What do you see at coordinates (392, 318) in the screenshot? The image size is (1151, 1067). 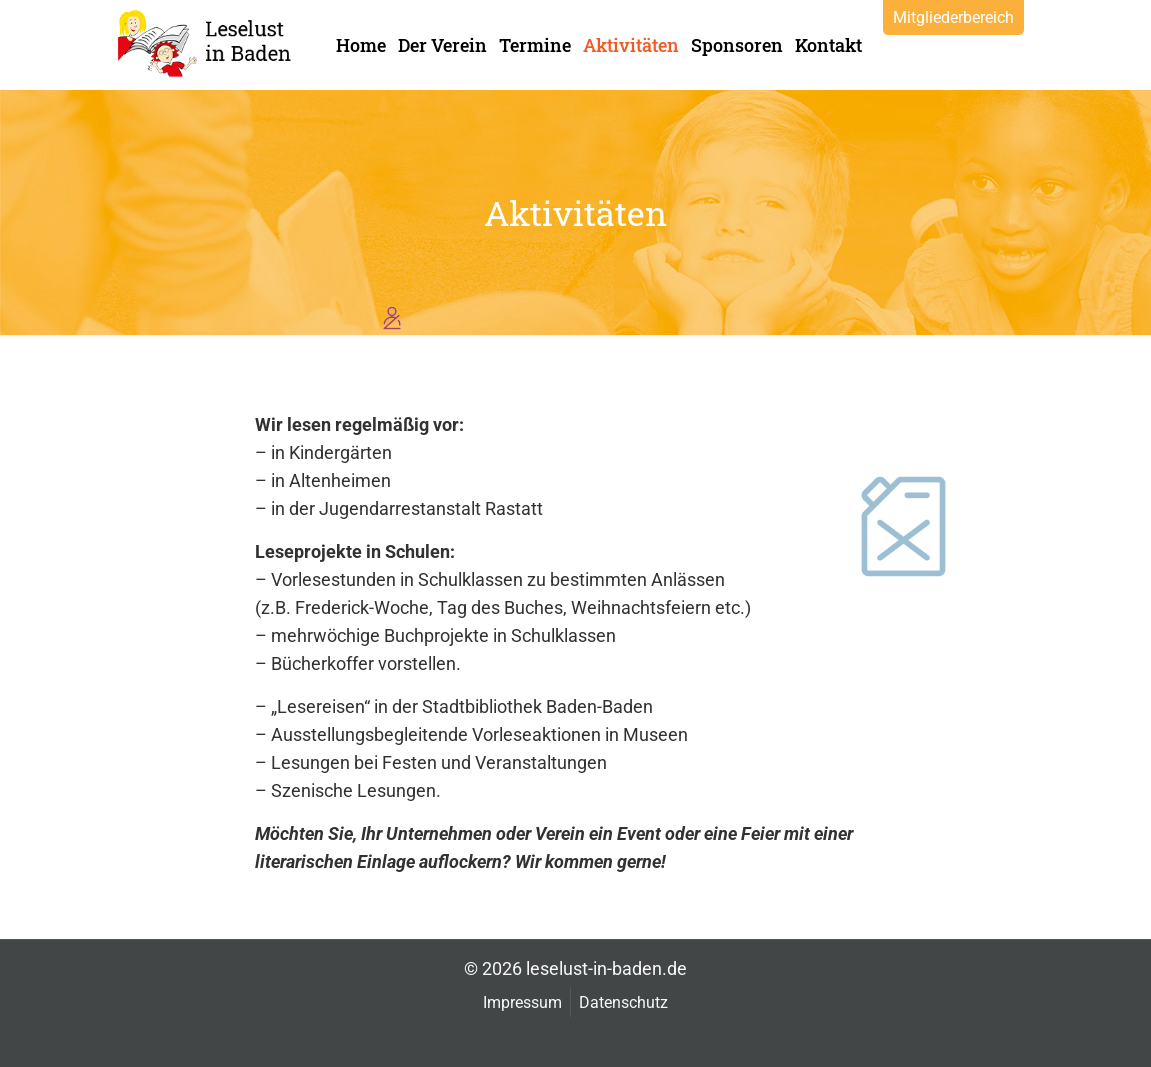 I see `fasten seatbelt reminder` at bounding box center [392, 318].